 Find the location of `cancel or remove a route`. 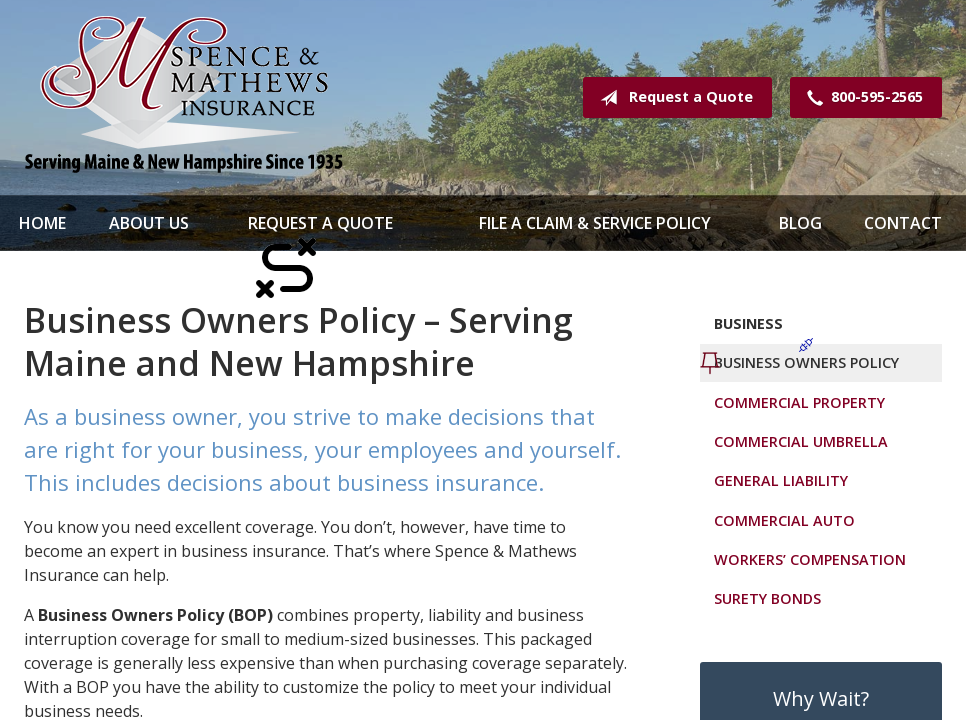

cancel or remove a route is located at coordinates (286, 268).